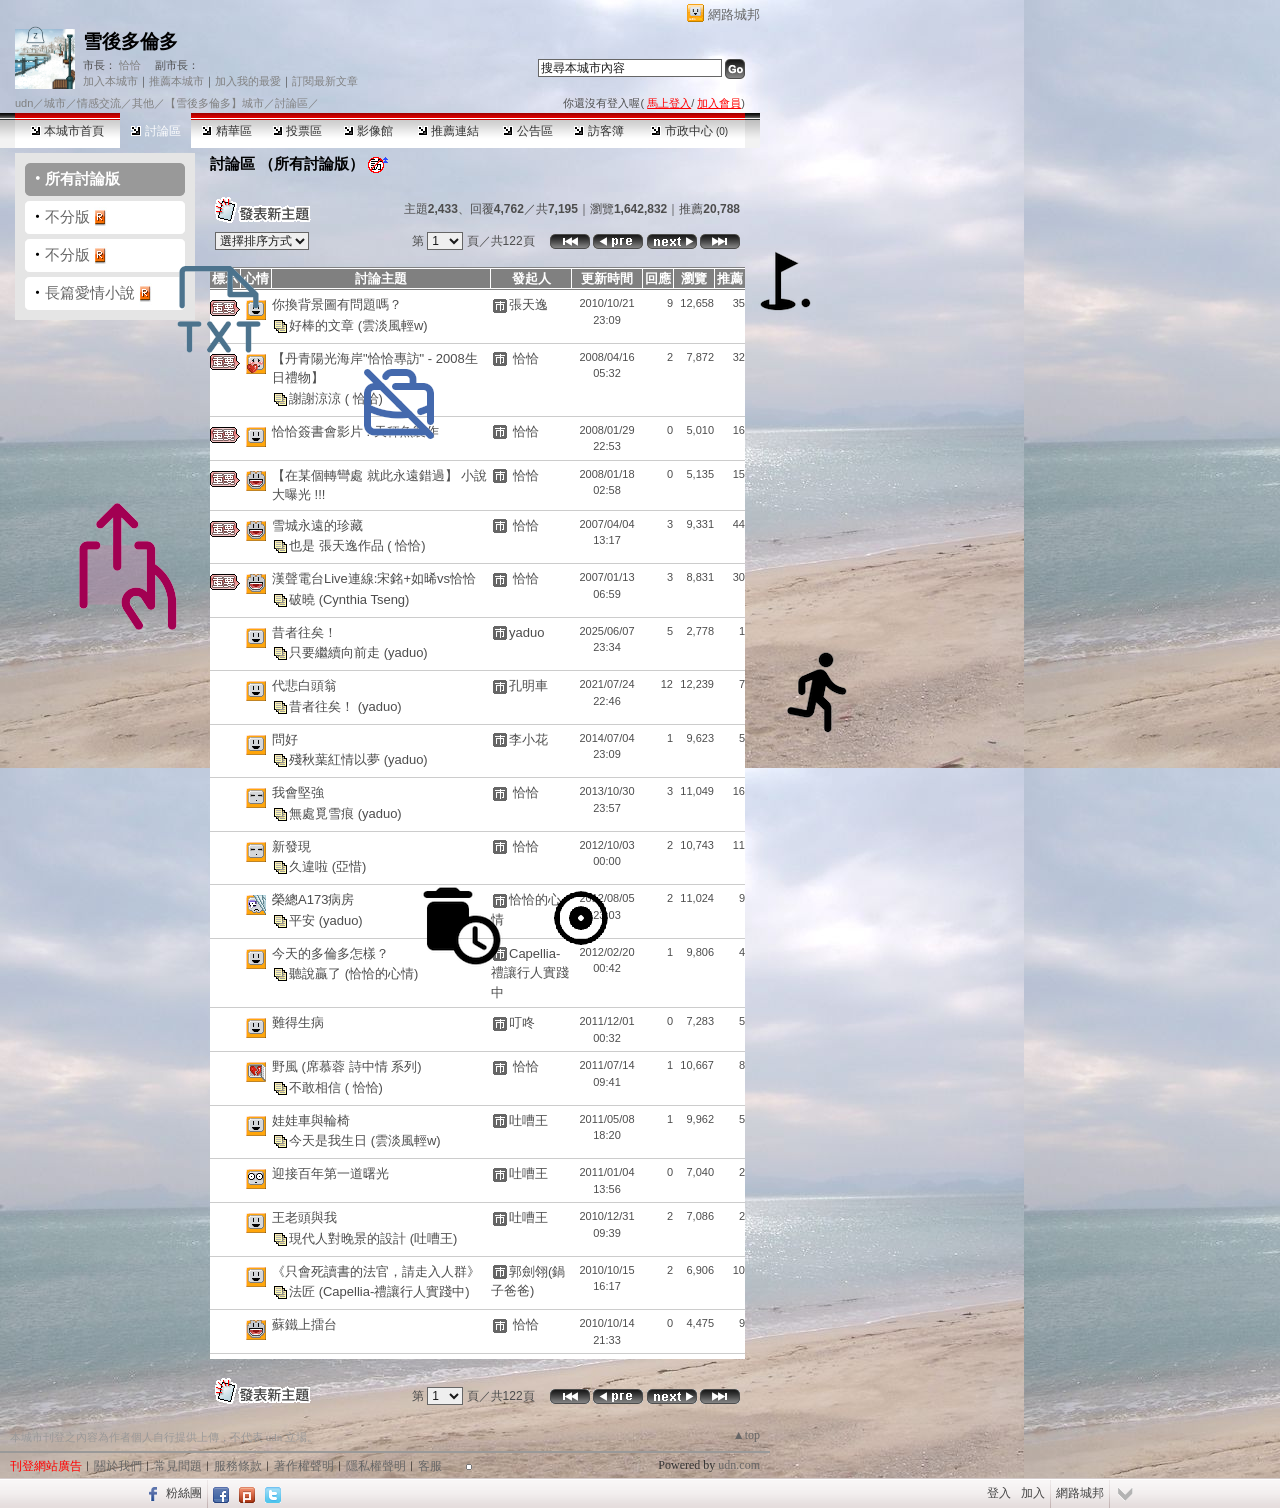 Image resolution: width=1280 pixels, height=1508 pixels. Describe the element at coordinates (219, 313) in the screenshot. I see `open a text file` at that location.